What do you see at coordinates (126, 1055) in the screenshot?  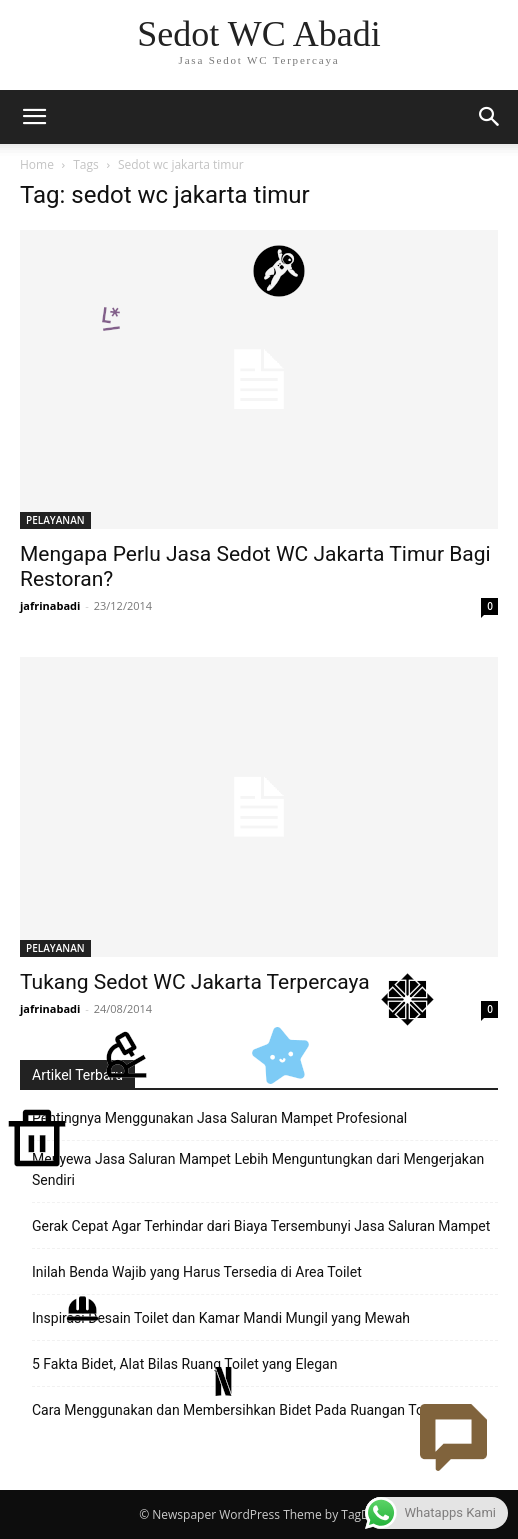 I see `access lab results or diagnostics` at bounding box center [126, 1055].